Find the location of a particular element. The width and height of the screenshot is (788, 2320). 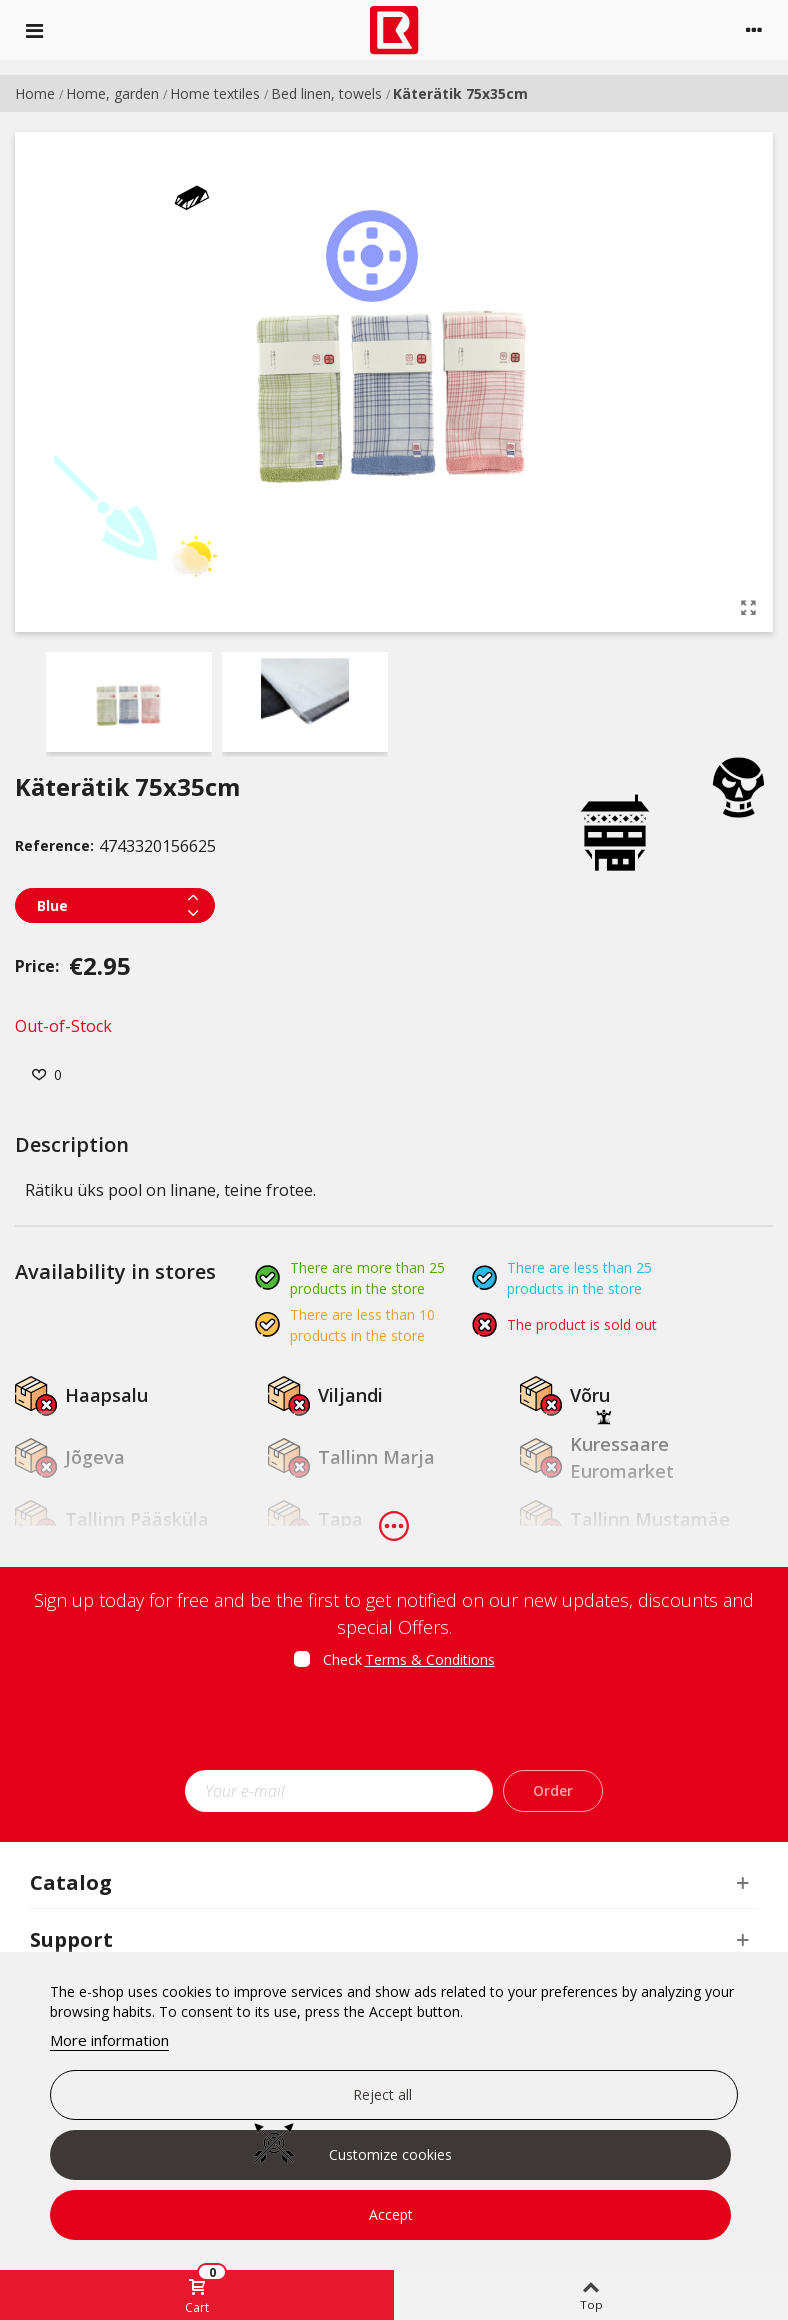

equip arrow ammunition is located at coordinates (107, 509).